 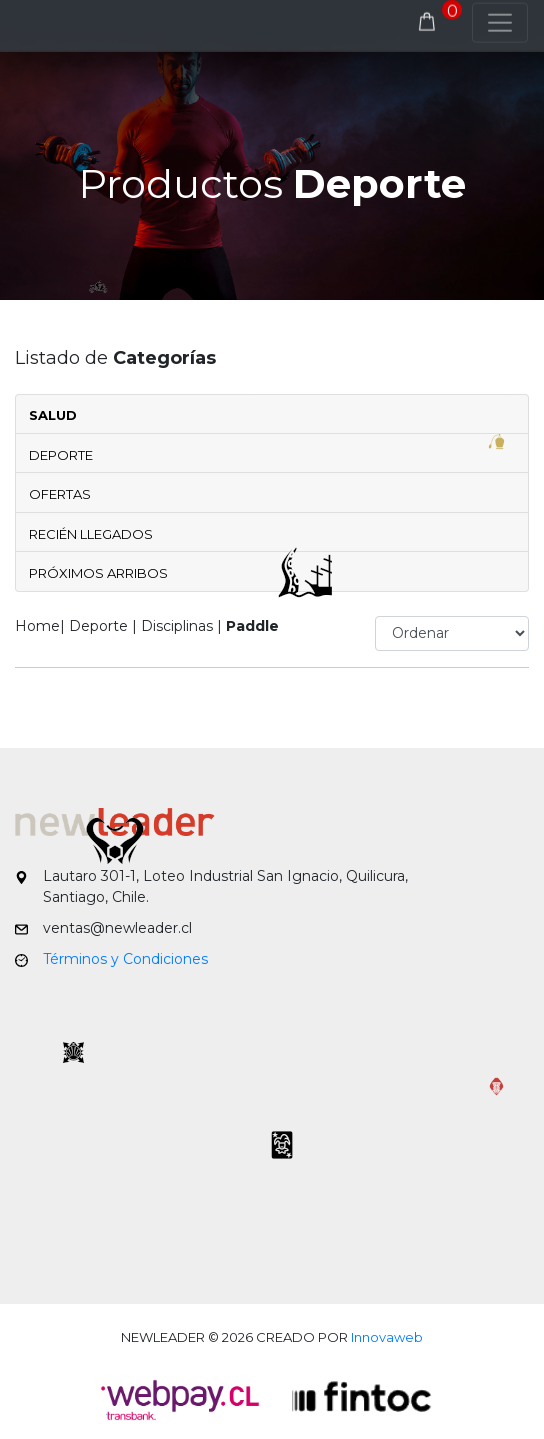 What do you see at coordinates (73, 1052) in the screenshot?
I see `share or broadcast game achievement` at bounding box center [73, 1052].